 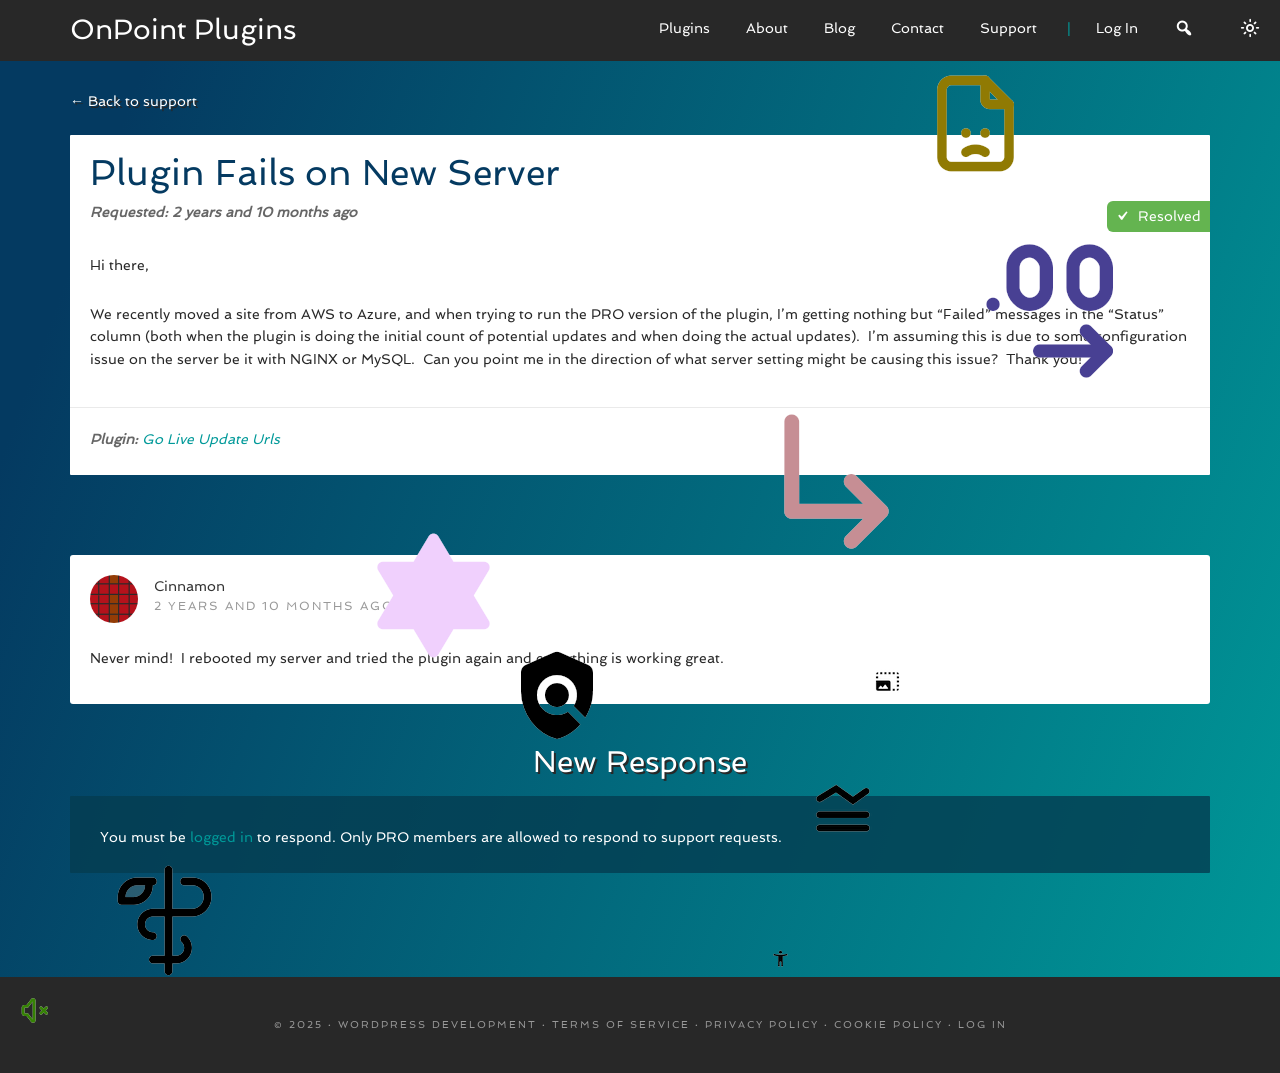 What do you see at coordinates (168, 920) in the screenshot?
I see `access health or medical services` at bounding box center [168, 920].